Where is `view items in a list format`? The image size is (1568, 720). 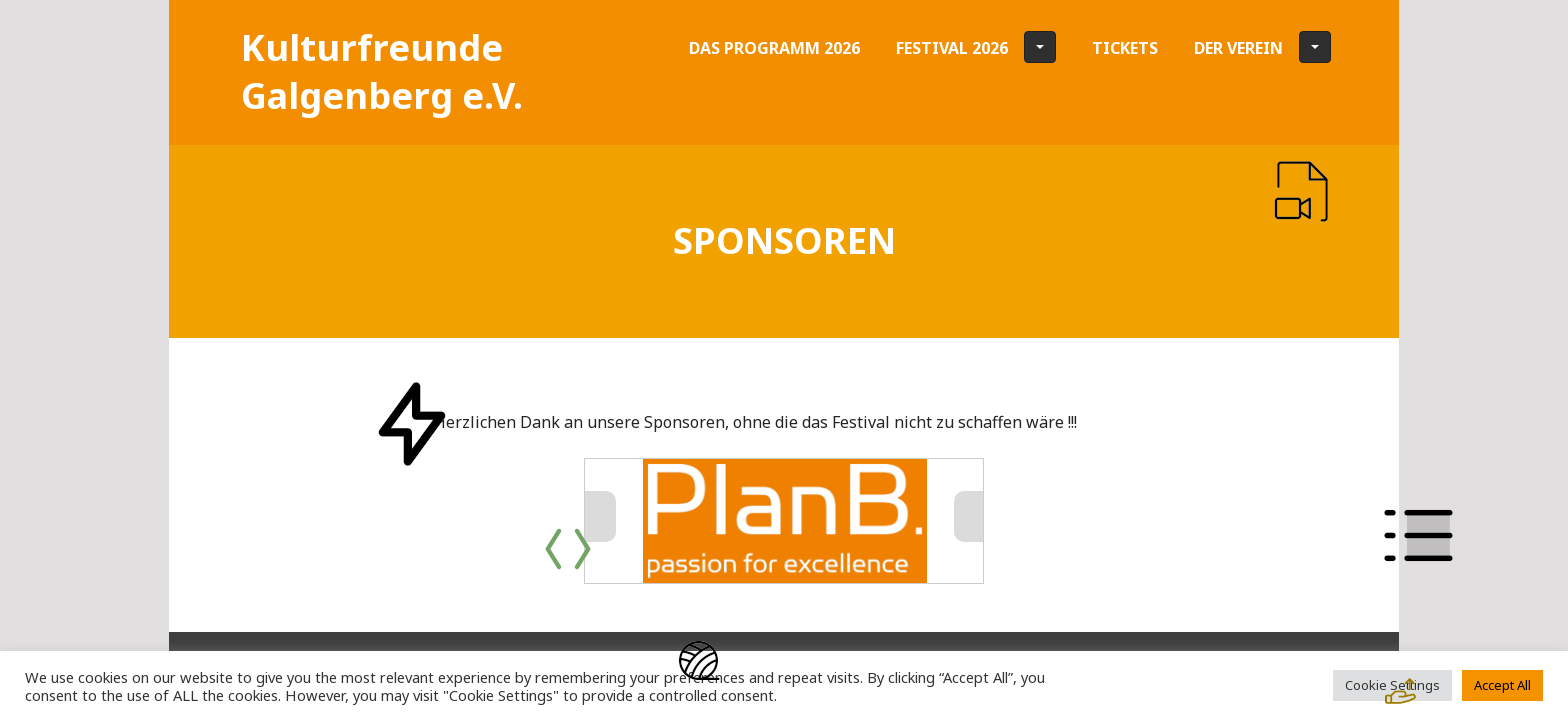
view items in a list format is located at coordinates (1418, 535).